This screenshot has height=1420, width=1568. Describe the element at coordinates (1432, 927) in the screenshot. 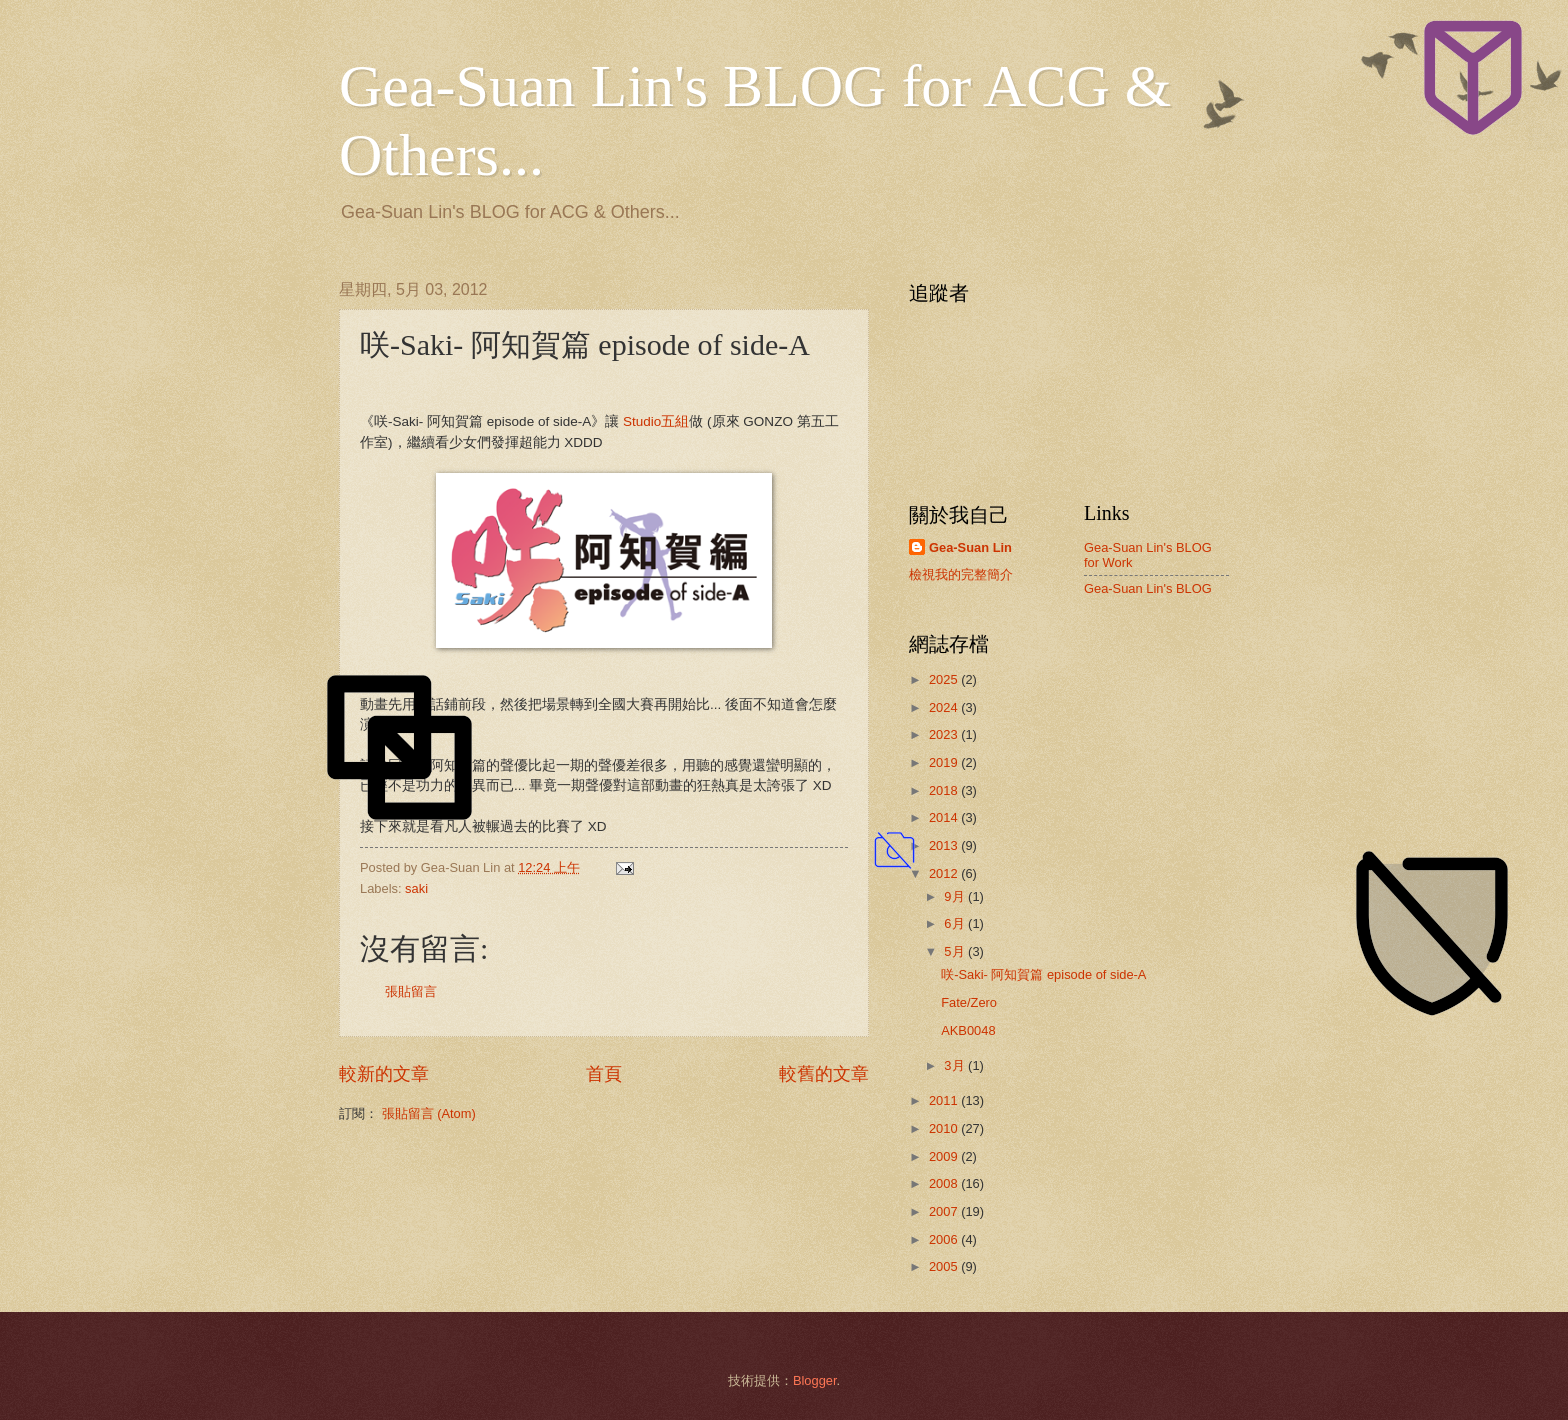

I see `security or protection is disabled` at that location.